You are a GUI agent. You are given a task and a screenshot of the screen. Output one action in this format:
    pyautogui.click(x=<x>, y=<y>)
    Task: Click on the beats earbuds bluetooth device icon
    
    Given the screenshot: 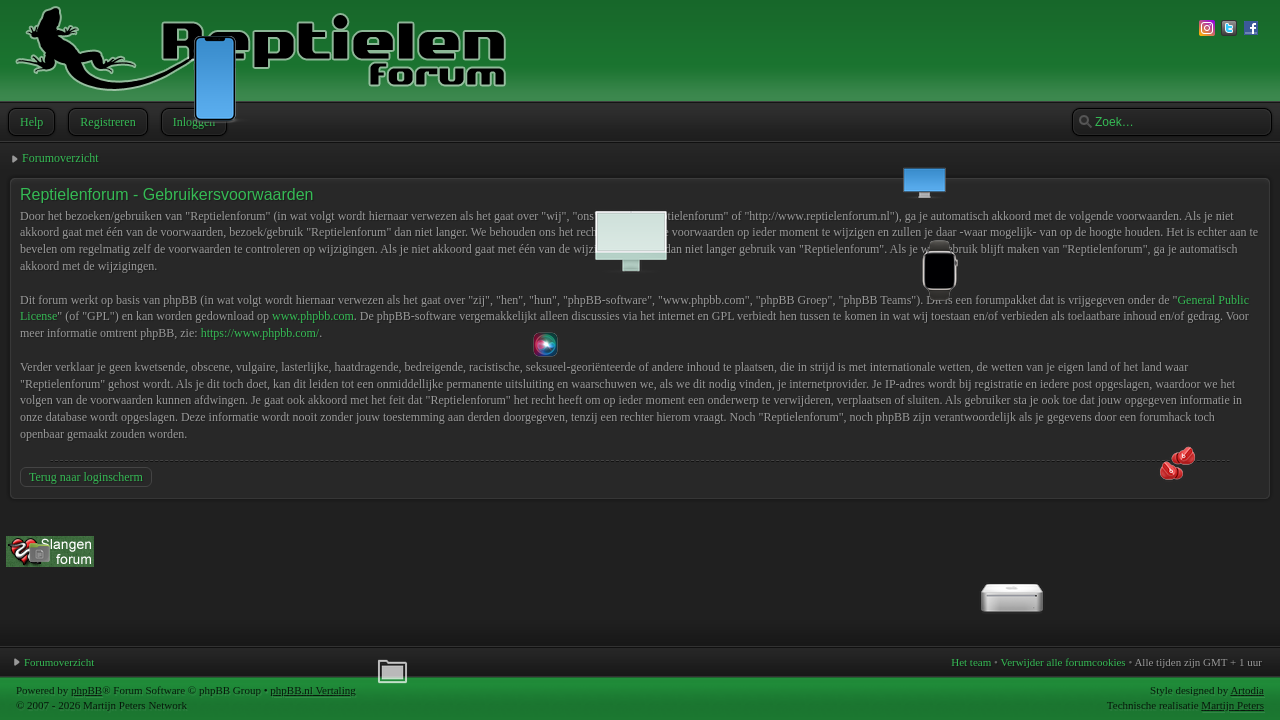 What is the action you would take?
    pyautogui.click(x=1177, y=463)
    